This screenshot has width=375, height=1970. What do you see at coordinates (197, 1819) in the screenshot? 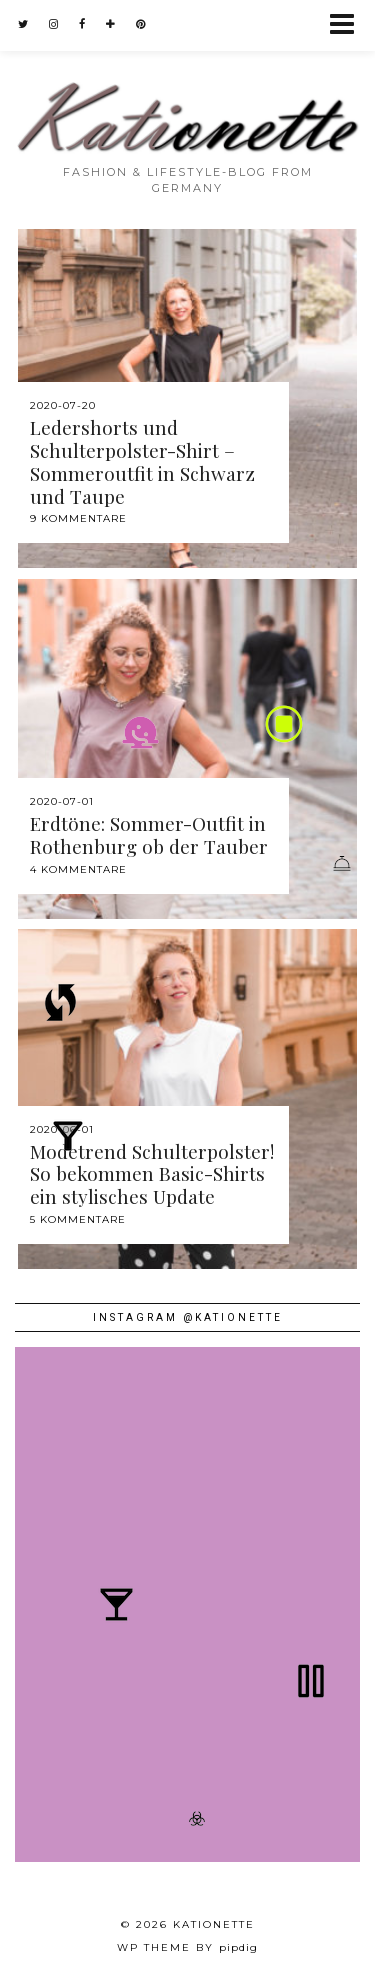
I see `indicates hazardous or dangerous content` at bounding box center [197, 1819].